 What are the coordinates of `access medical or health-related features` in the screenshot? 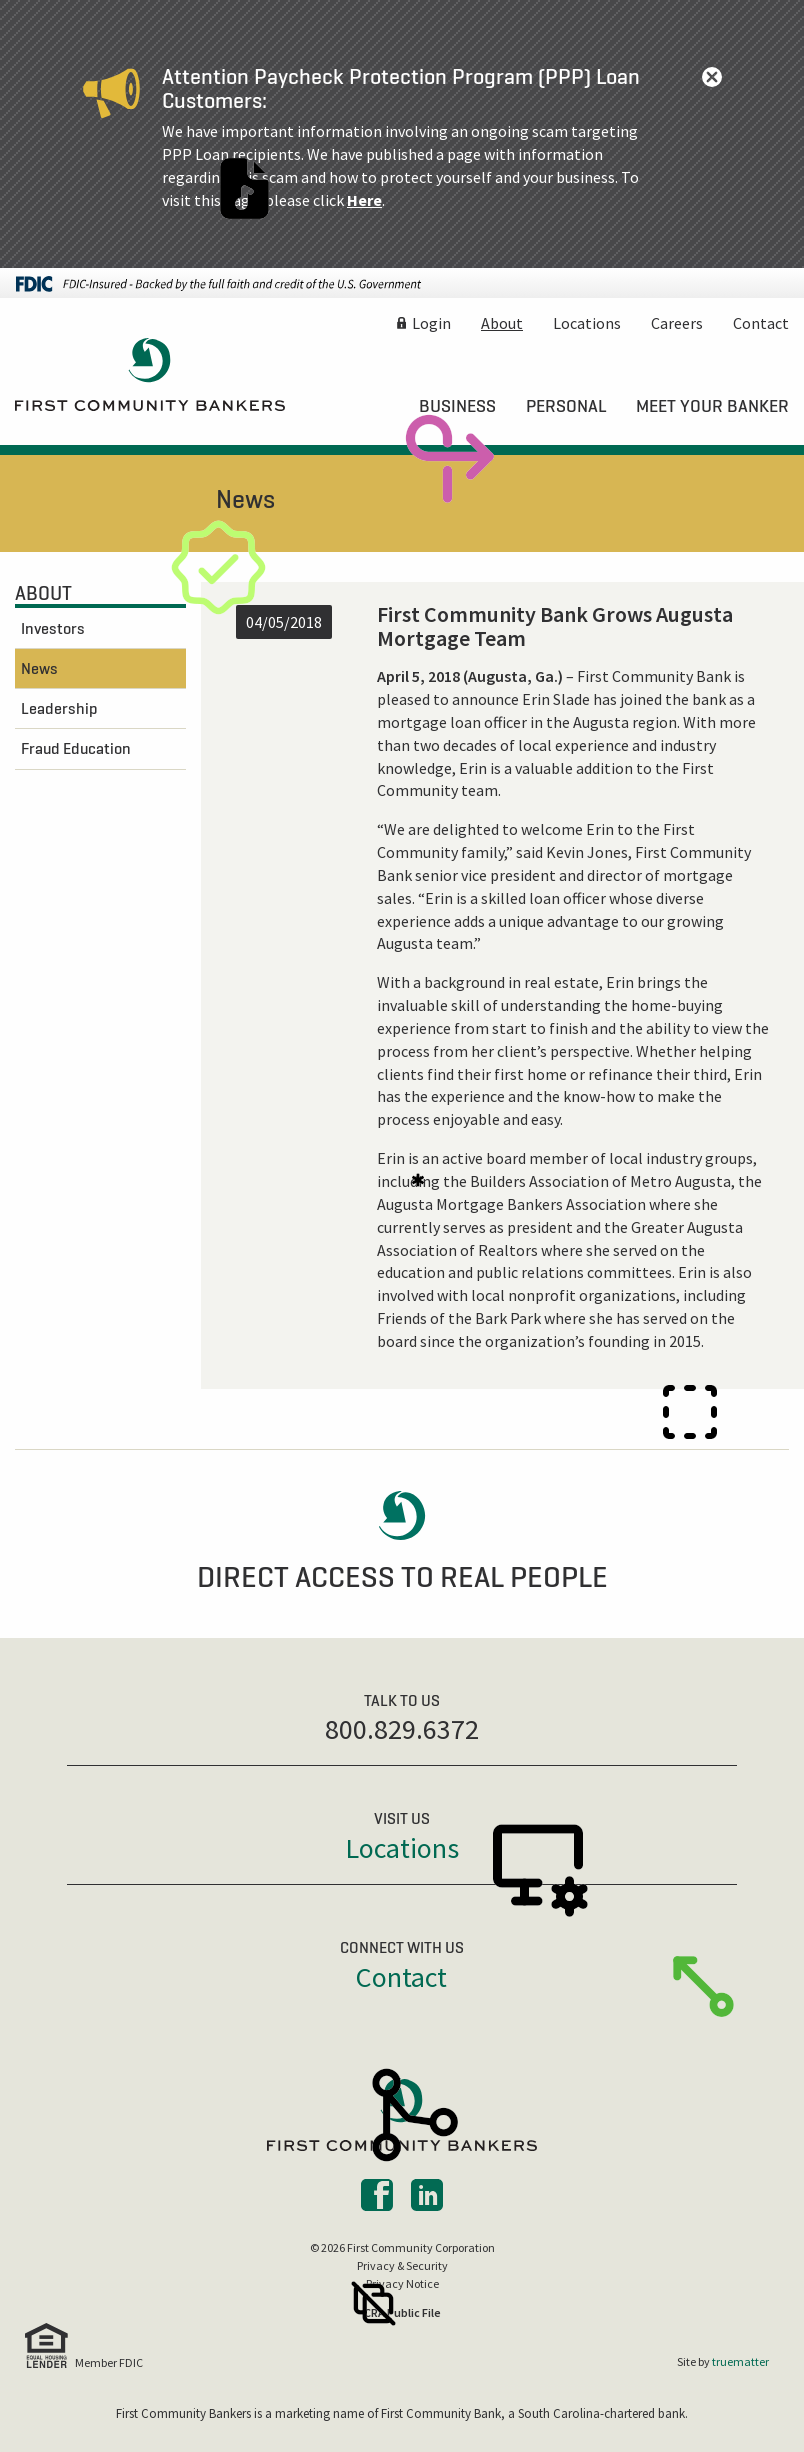 It's located at (418, 1180).